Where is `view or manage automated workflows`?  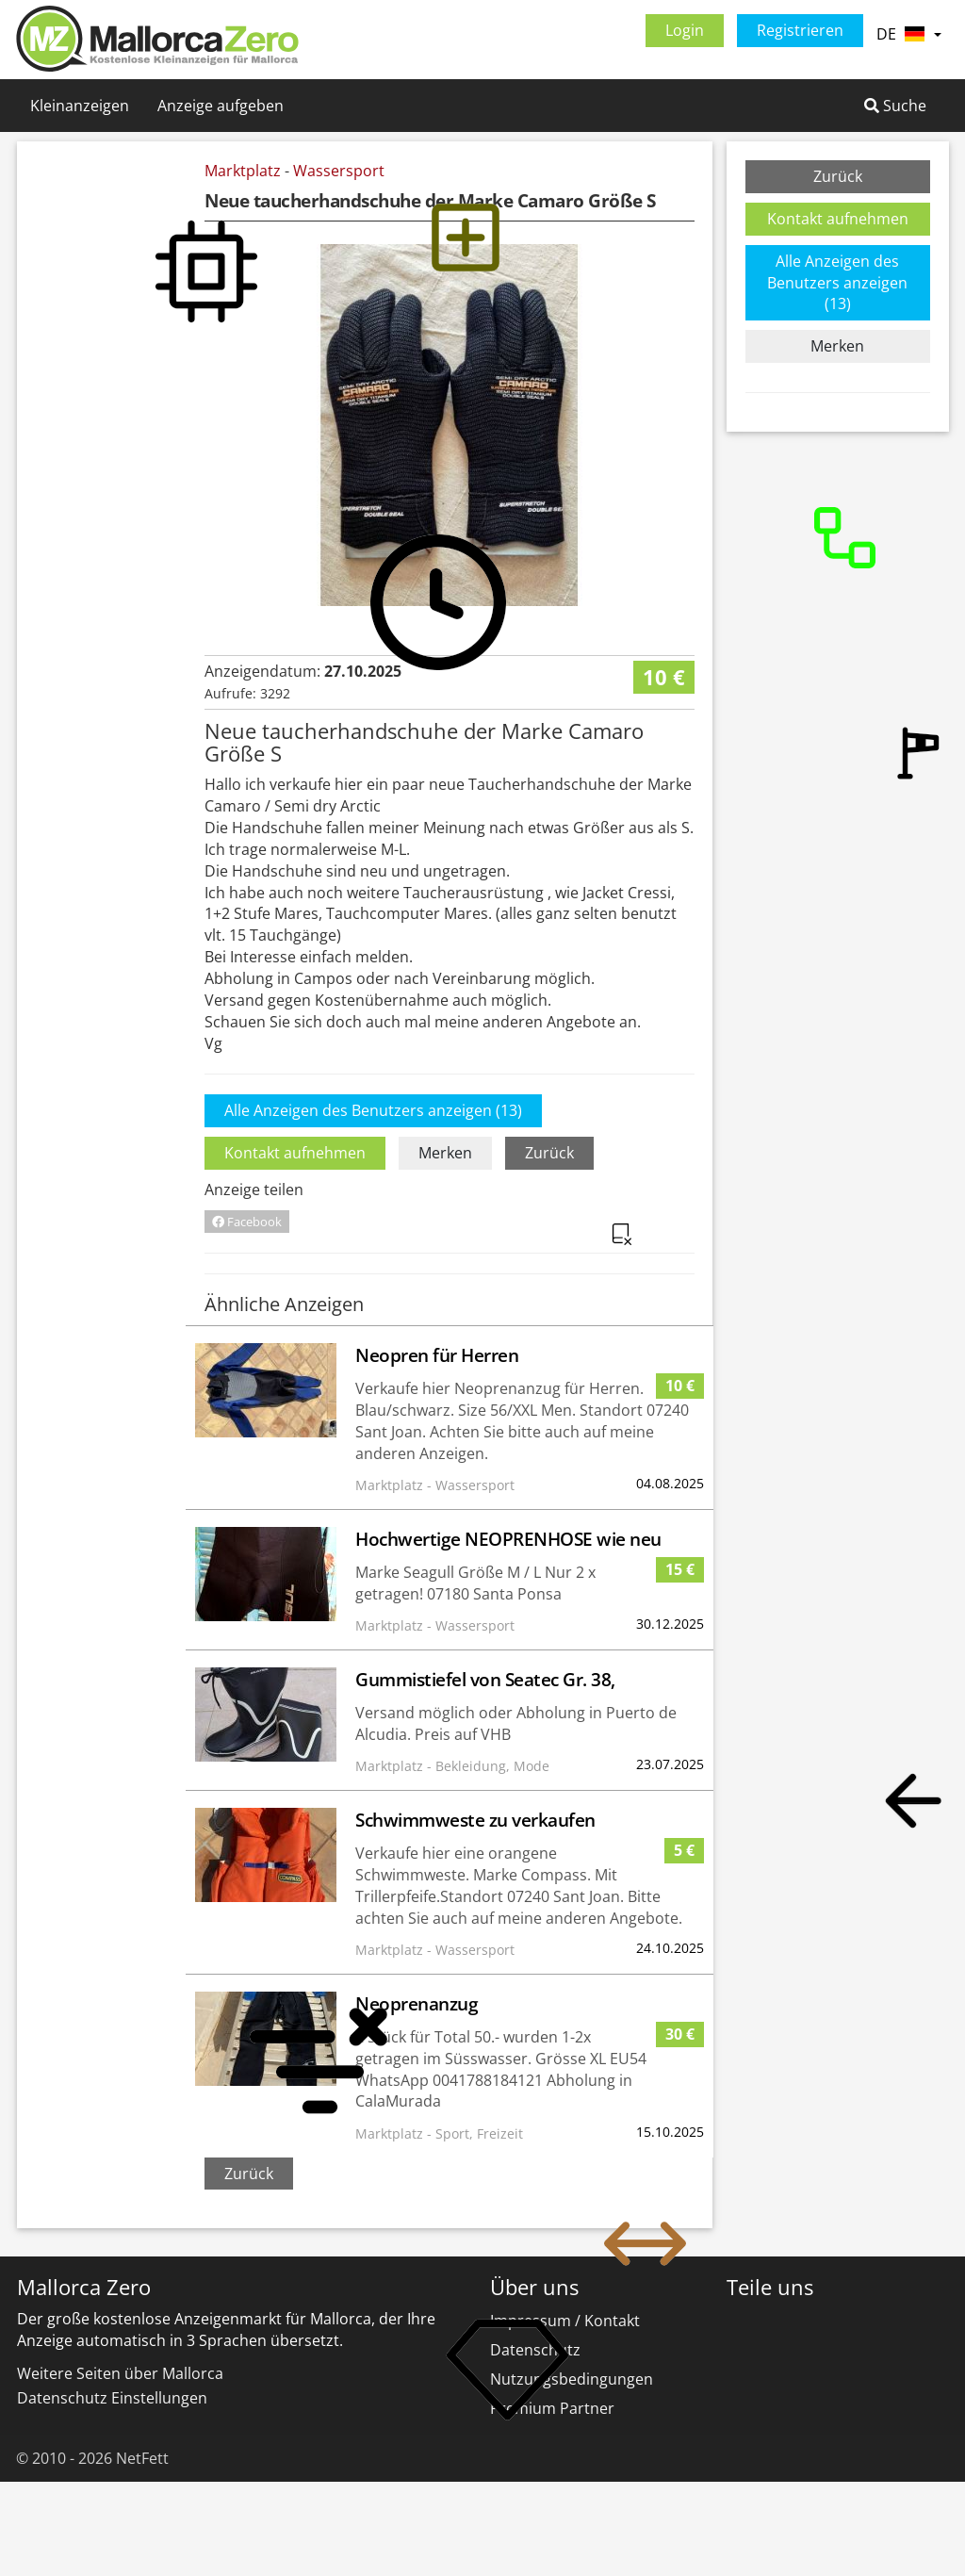
view or manage automated workflows is located at coordinates (844, 537).